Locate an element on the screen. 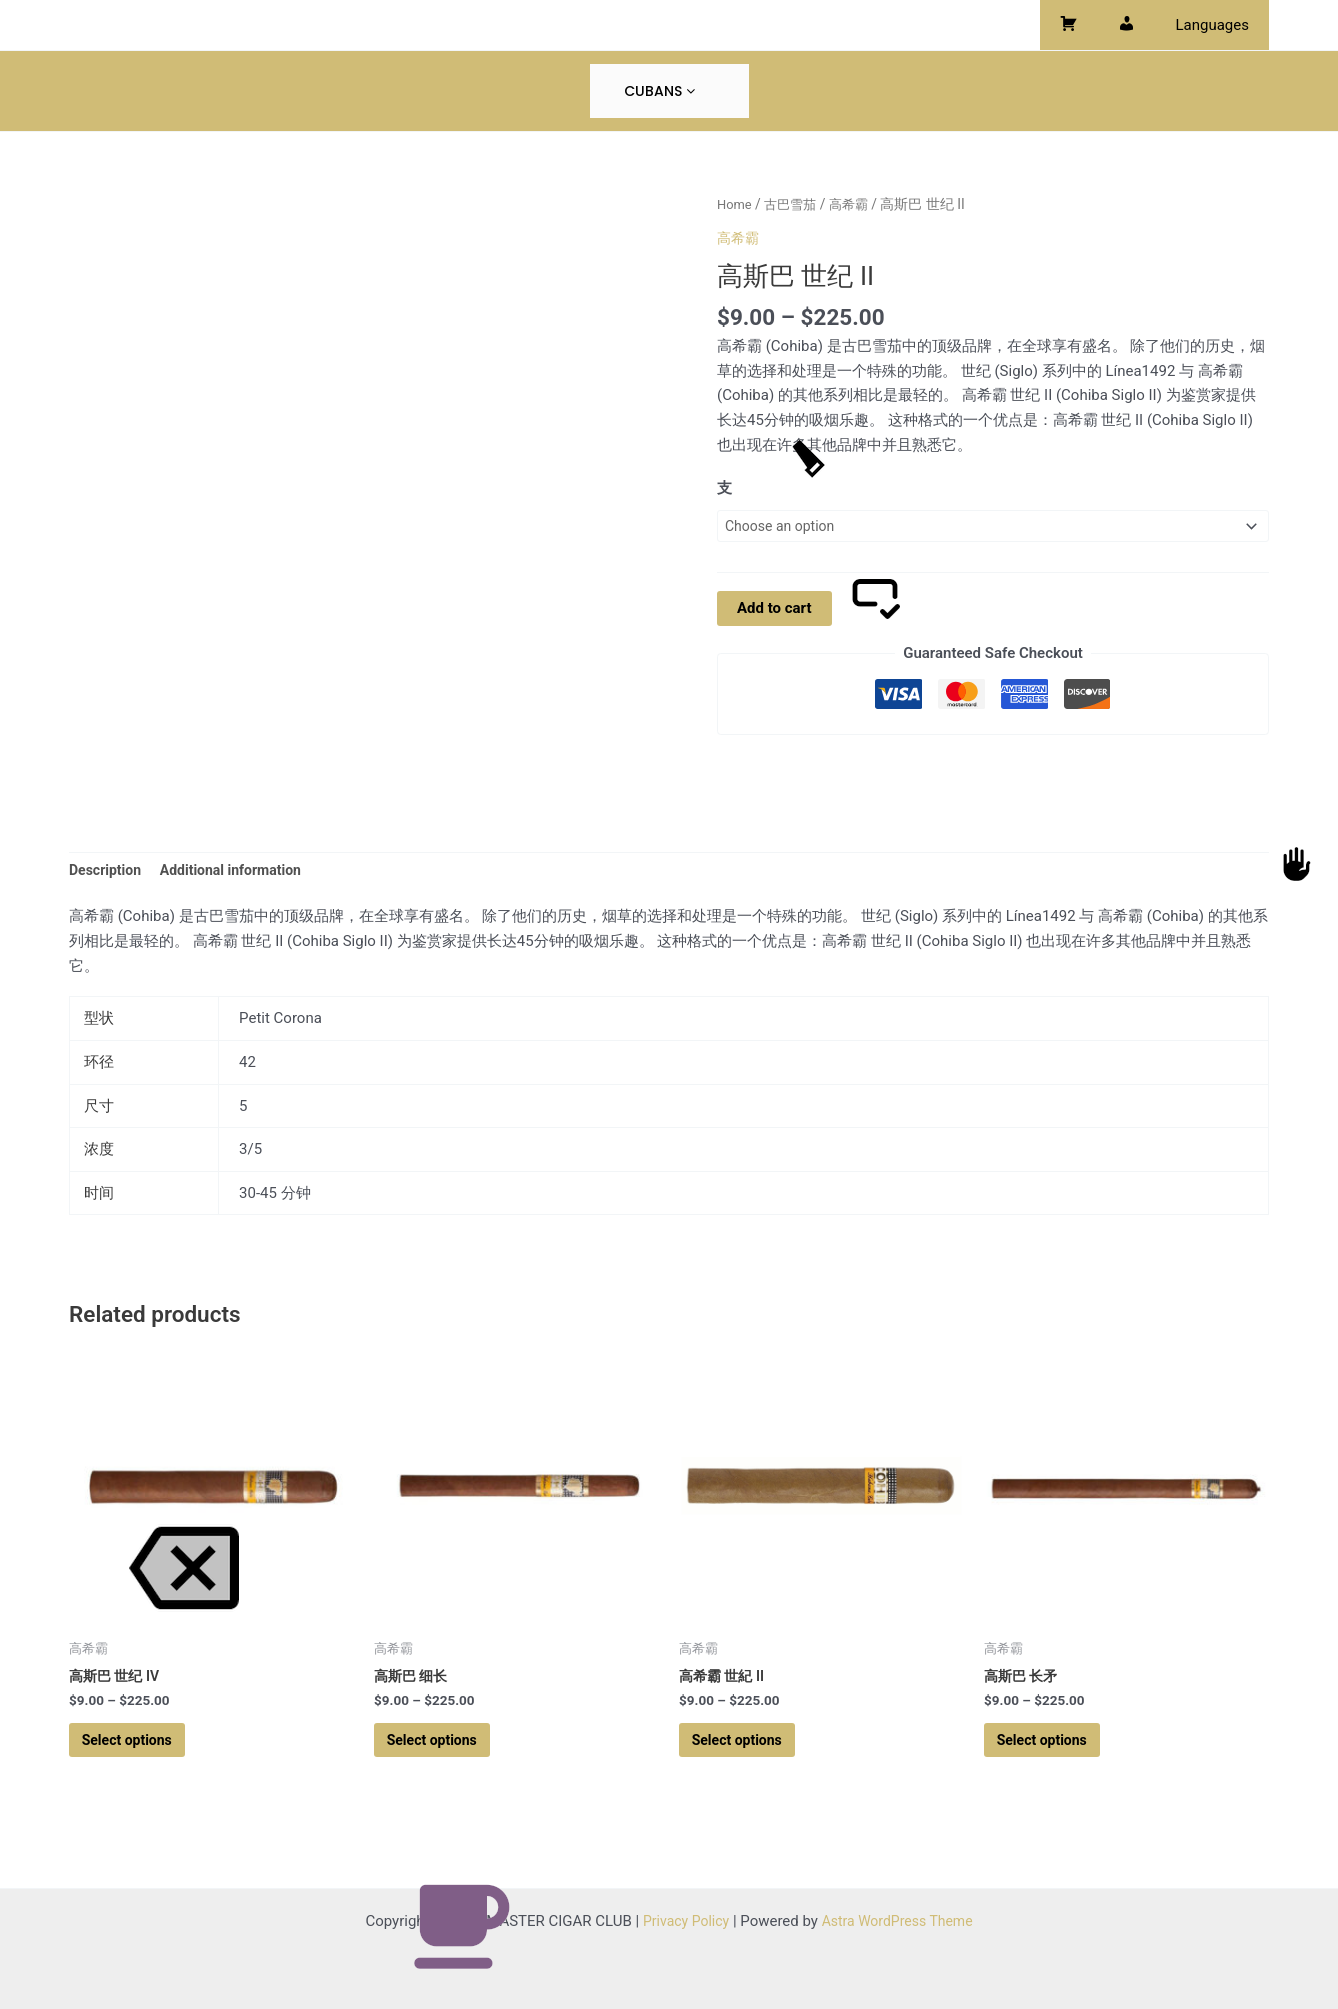 This screenshot has height=2009, width=1338. find carpentry or woodworking services is located at coordinates (808, 458).